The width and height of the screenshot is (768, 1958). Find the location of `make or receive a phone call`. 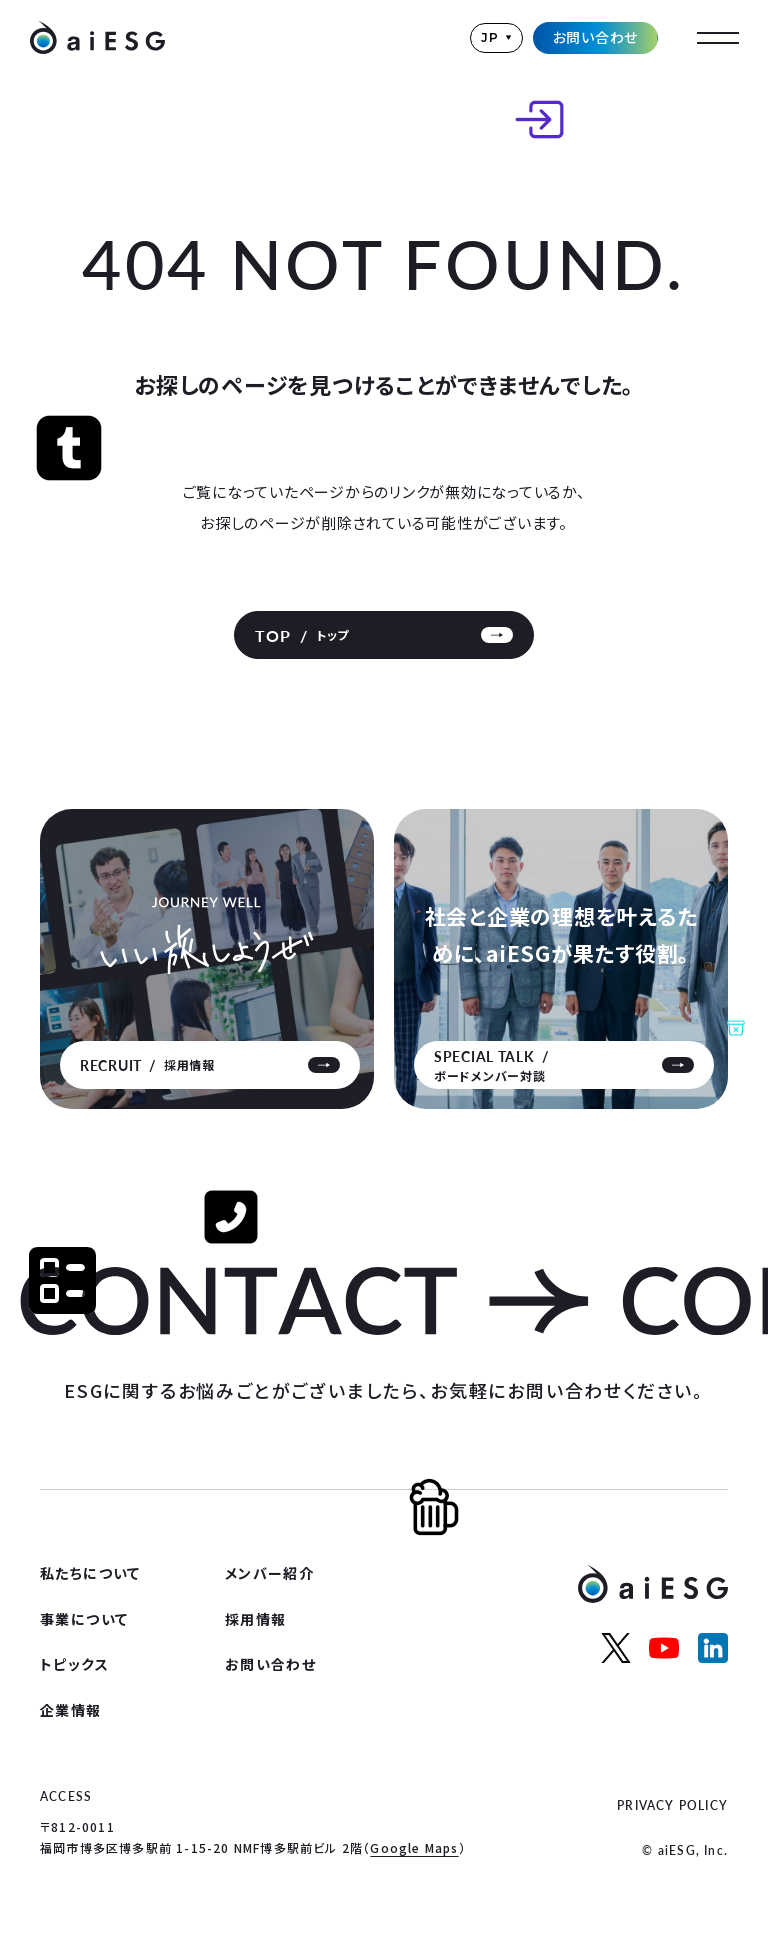

make or receive a phone call is located at coordinates (231, 1217).